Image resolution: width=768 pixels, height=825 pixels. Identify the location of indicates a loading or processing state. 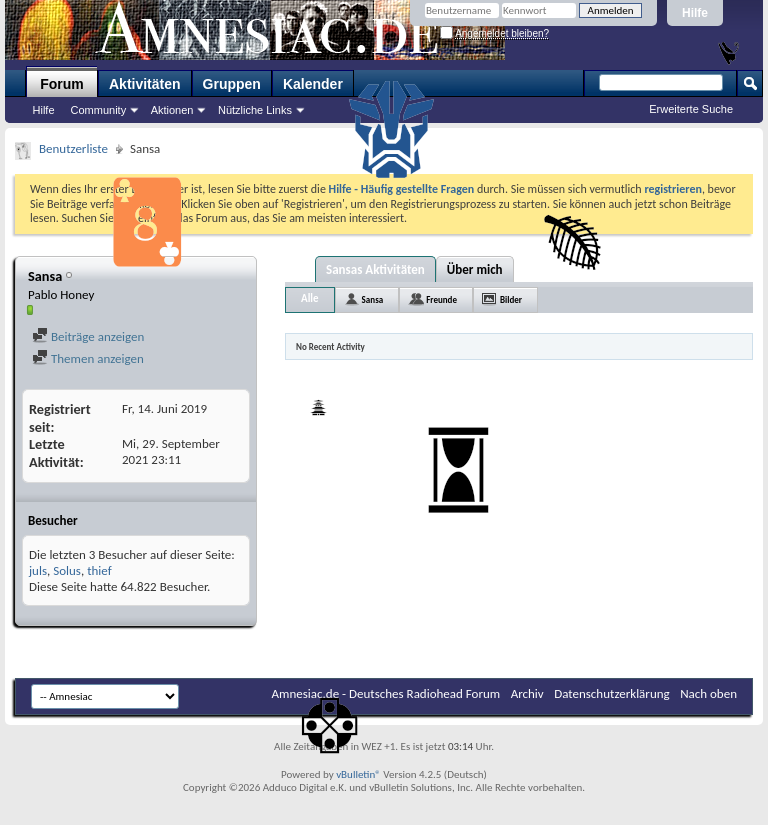
(458, 470).